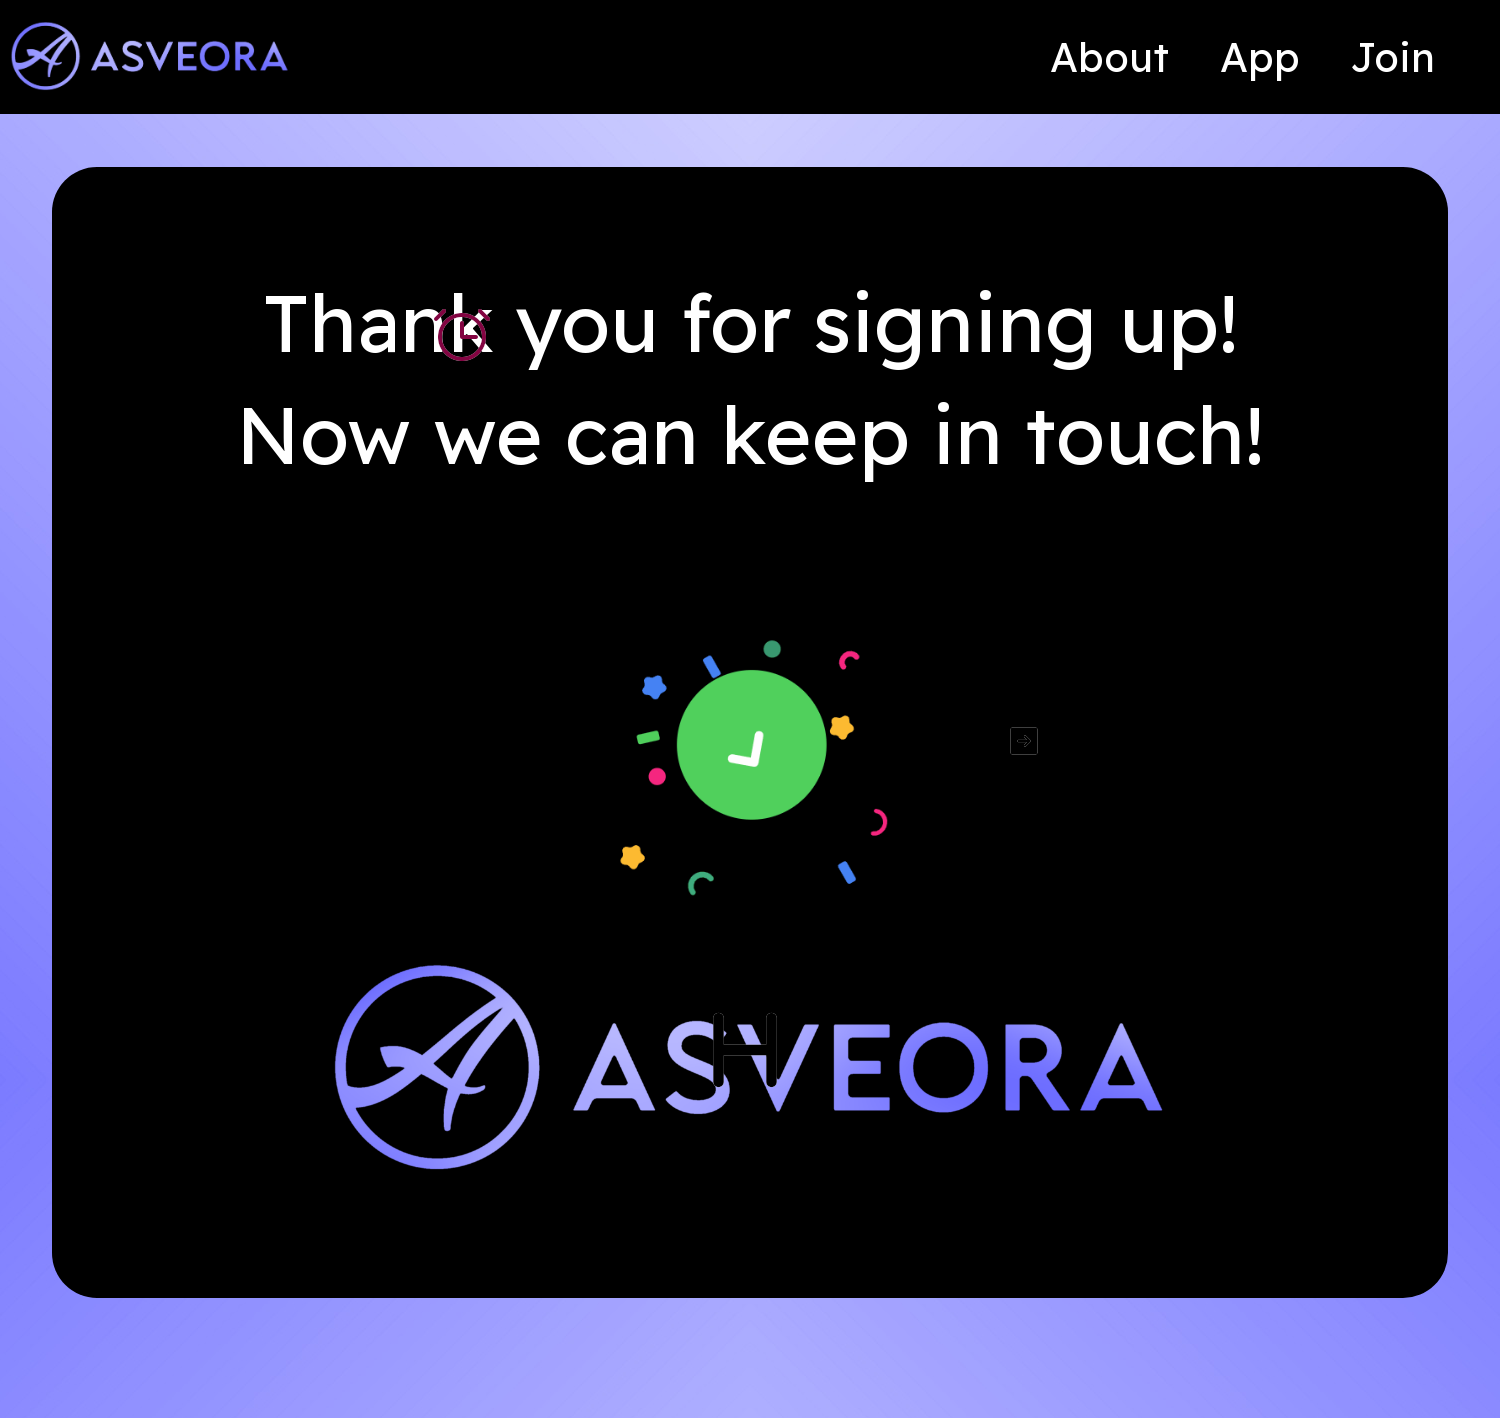  Describe the element at coordinates (745, 1050) in the screenshot. I see `indicates a hospital or medical facility nearby` at that location.